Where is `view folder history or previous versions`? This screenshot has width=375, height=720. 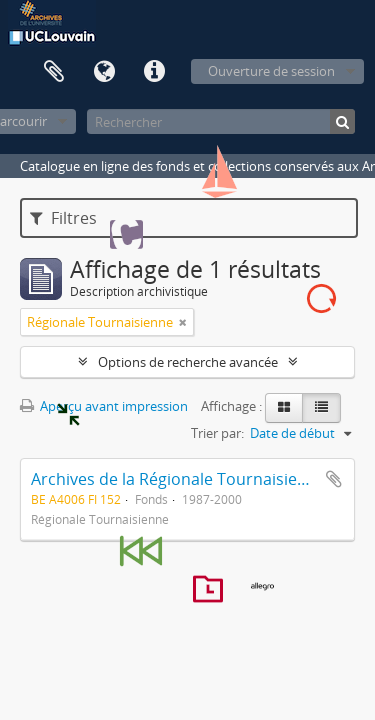
view folder history or previous versions is located at coordinates (208, 589).